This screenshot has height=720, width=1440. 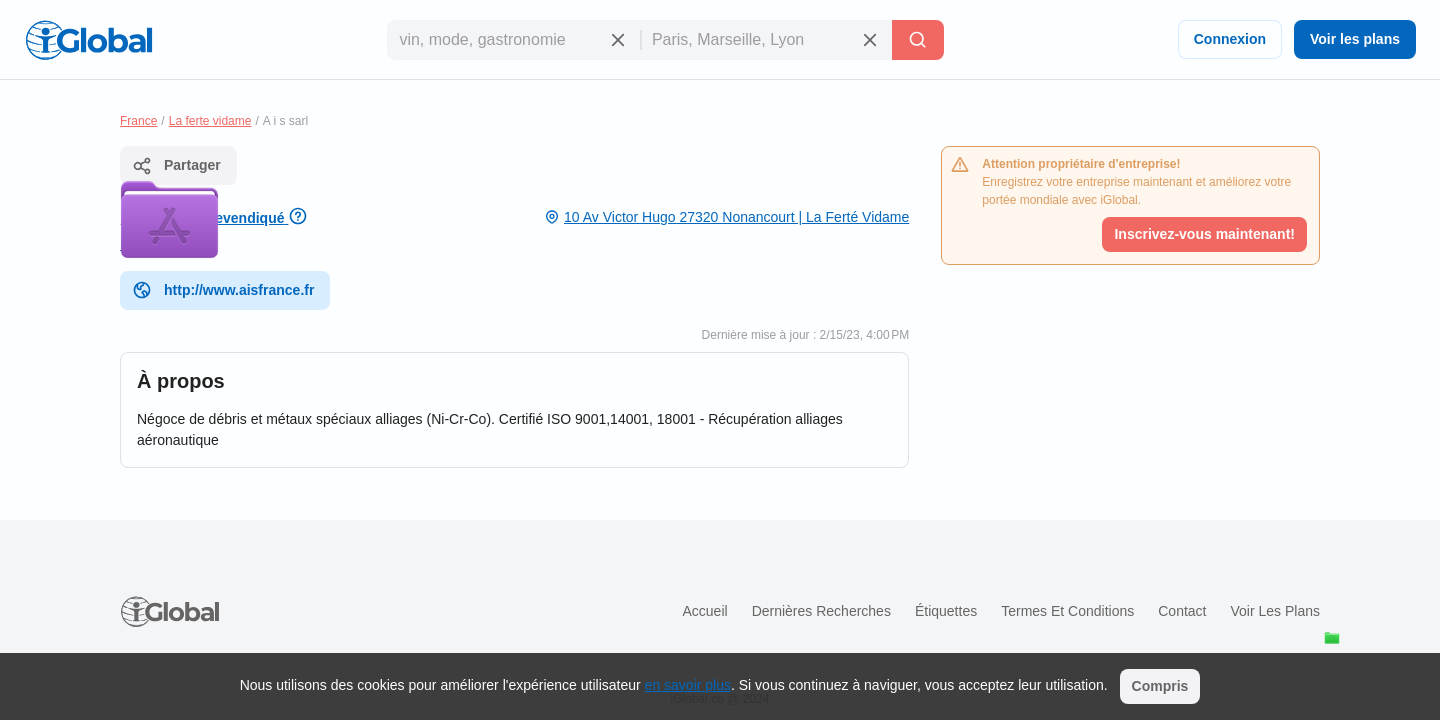 What do you see at coordinates (1332, 638) in the screenshot?
I see `open documents folder` at bounding box center [1332, 638].